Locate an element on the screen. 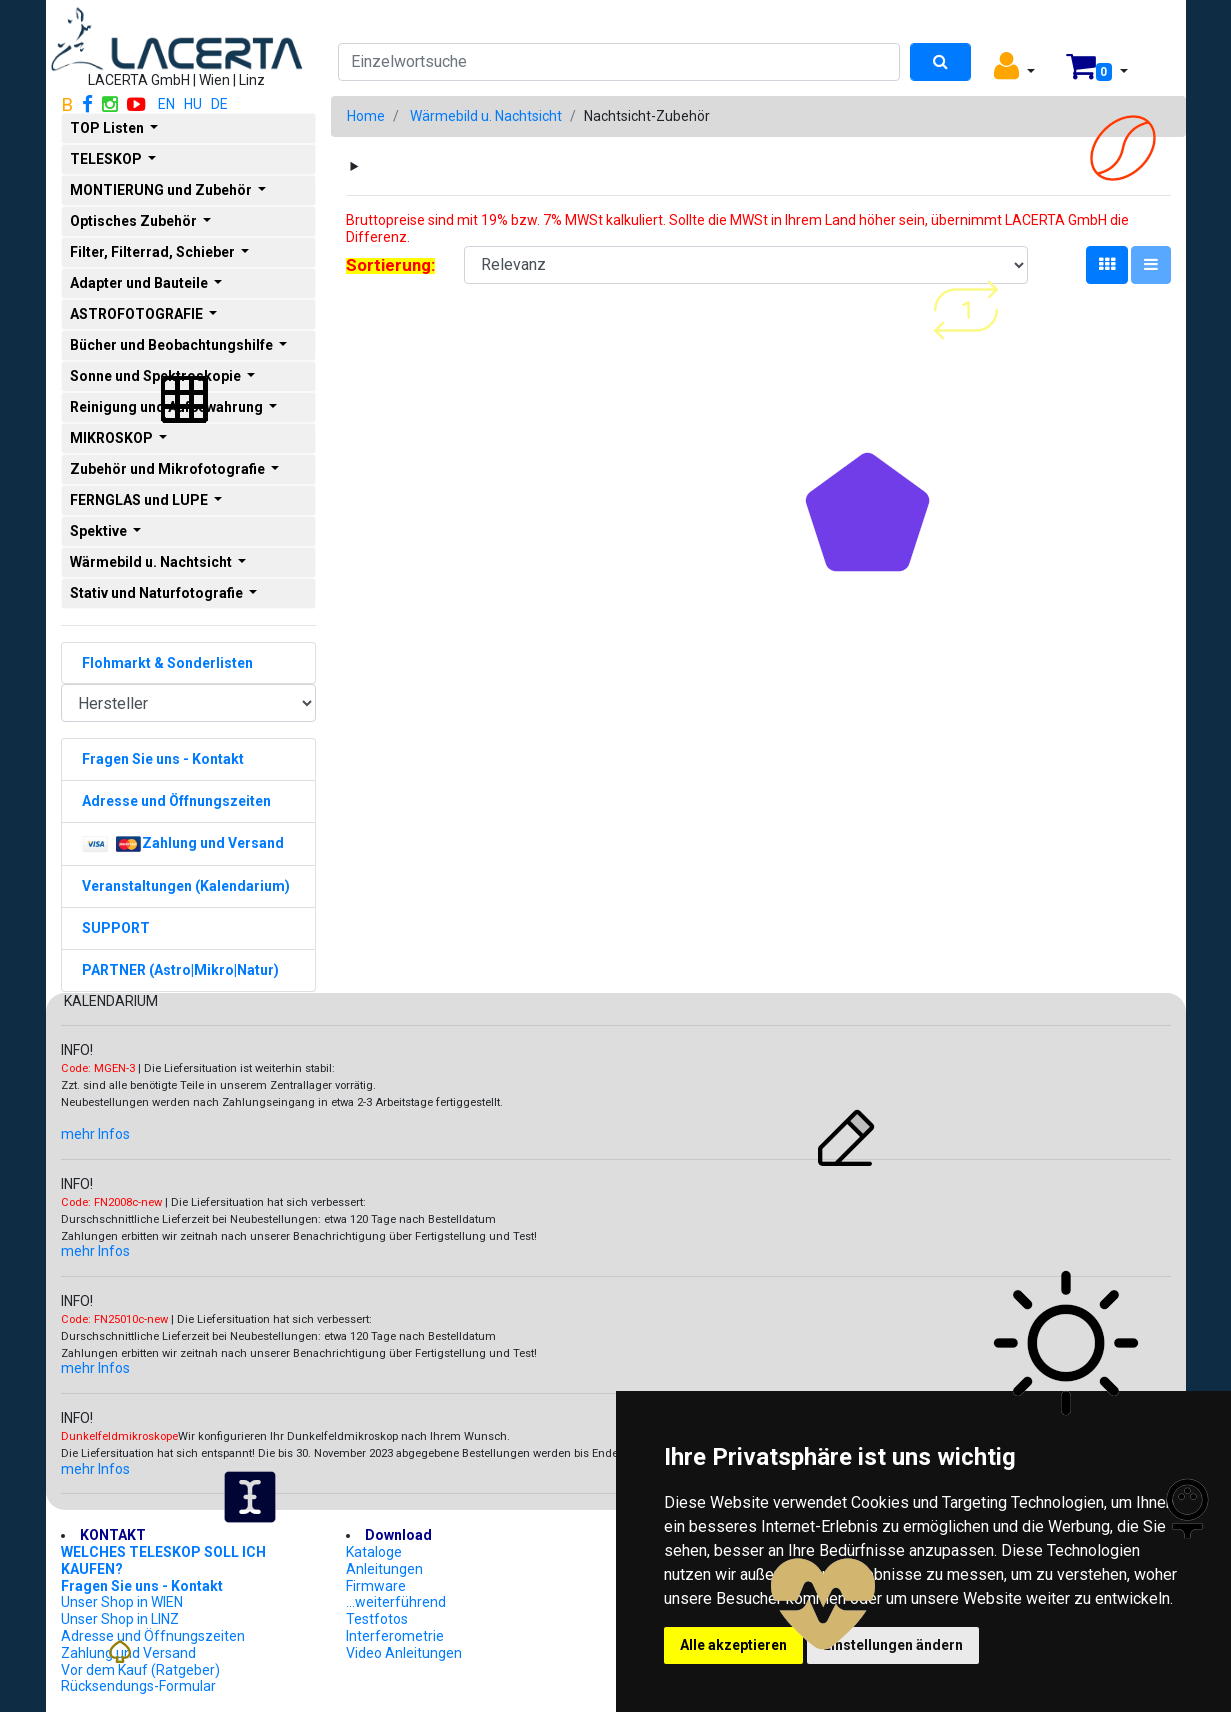  indicates a pentagon-shaped category or tag is located at coordinates (867, 513).